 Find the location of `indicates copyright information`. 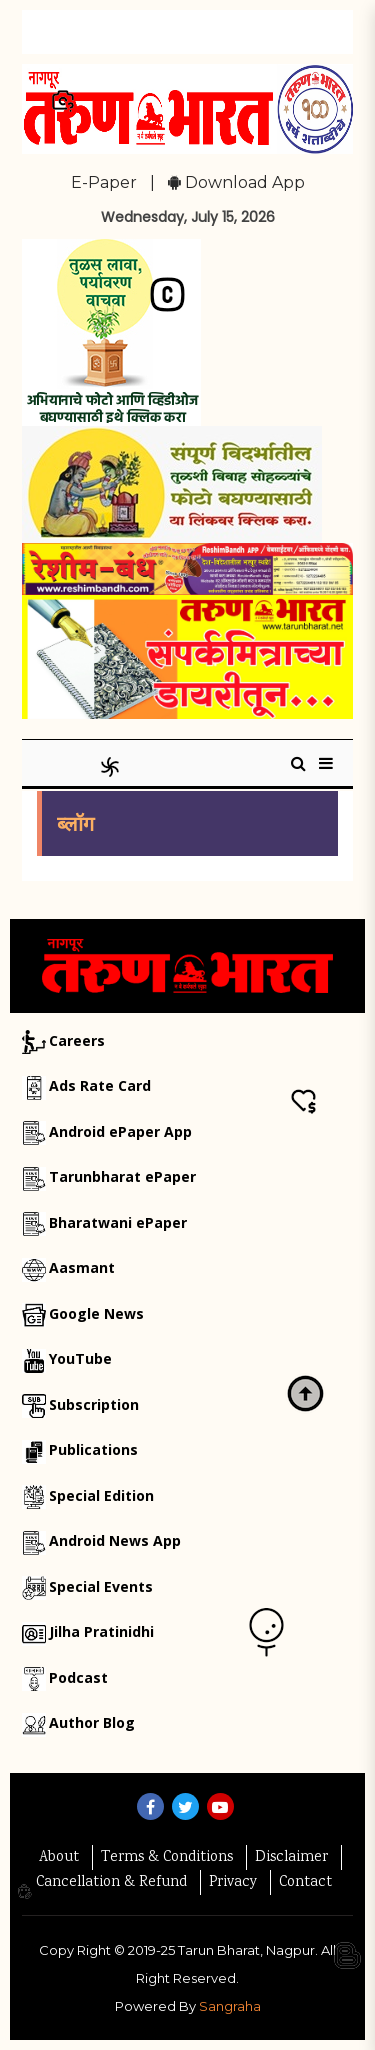

indicates copyright information is located at coordinates (167, 294).